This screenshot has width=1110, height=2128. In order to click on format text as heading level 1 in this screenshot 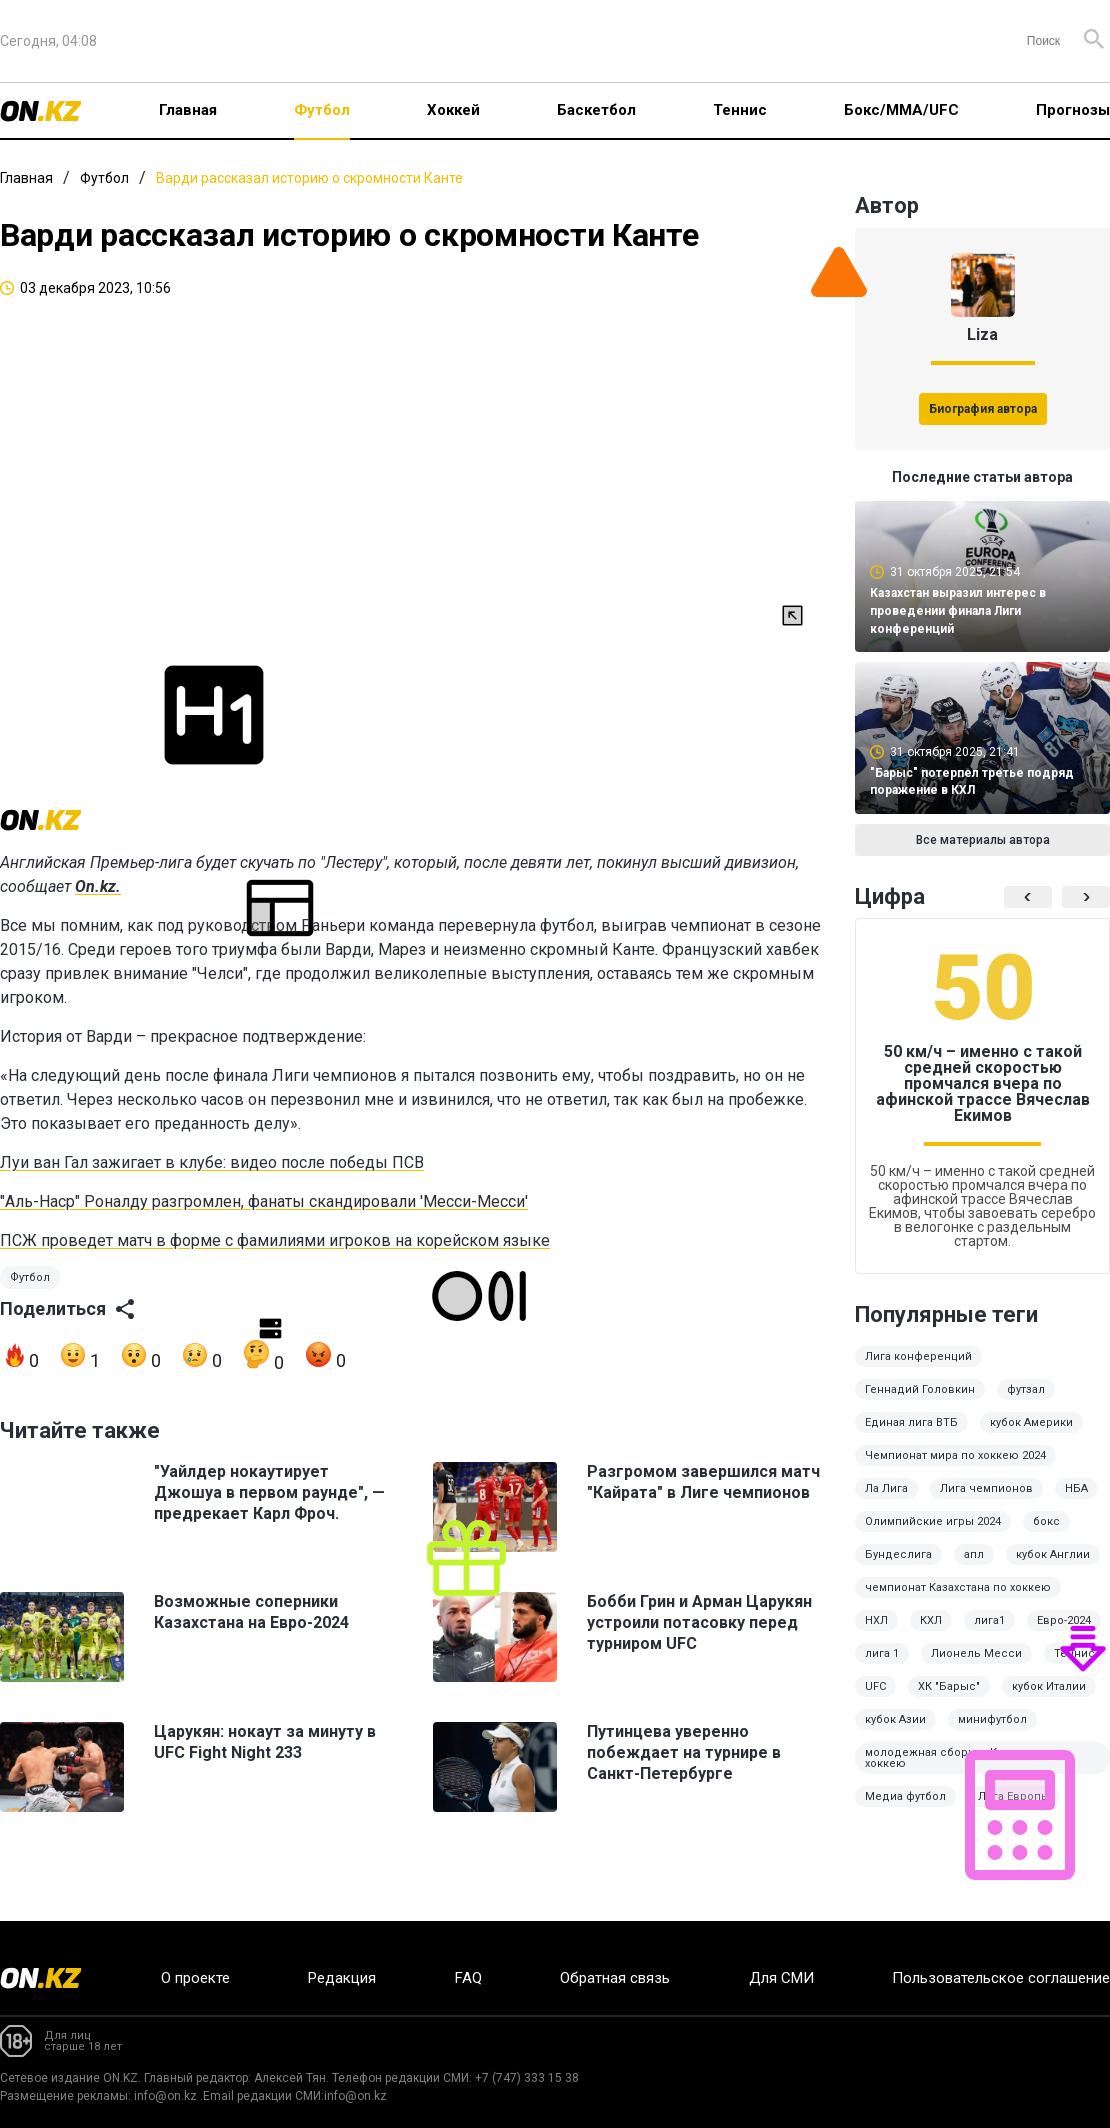, I will do `click(214, 715)`.